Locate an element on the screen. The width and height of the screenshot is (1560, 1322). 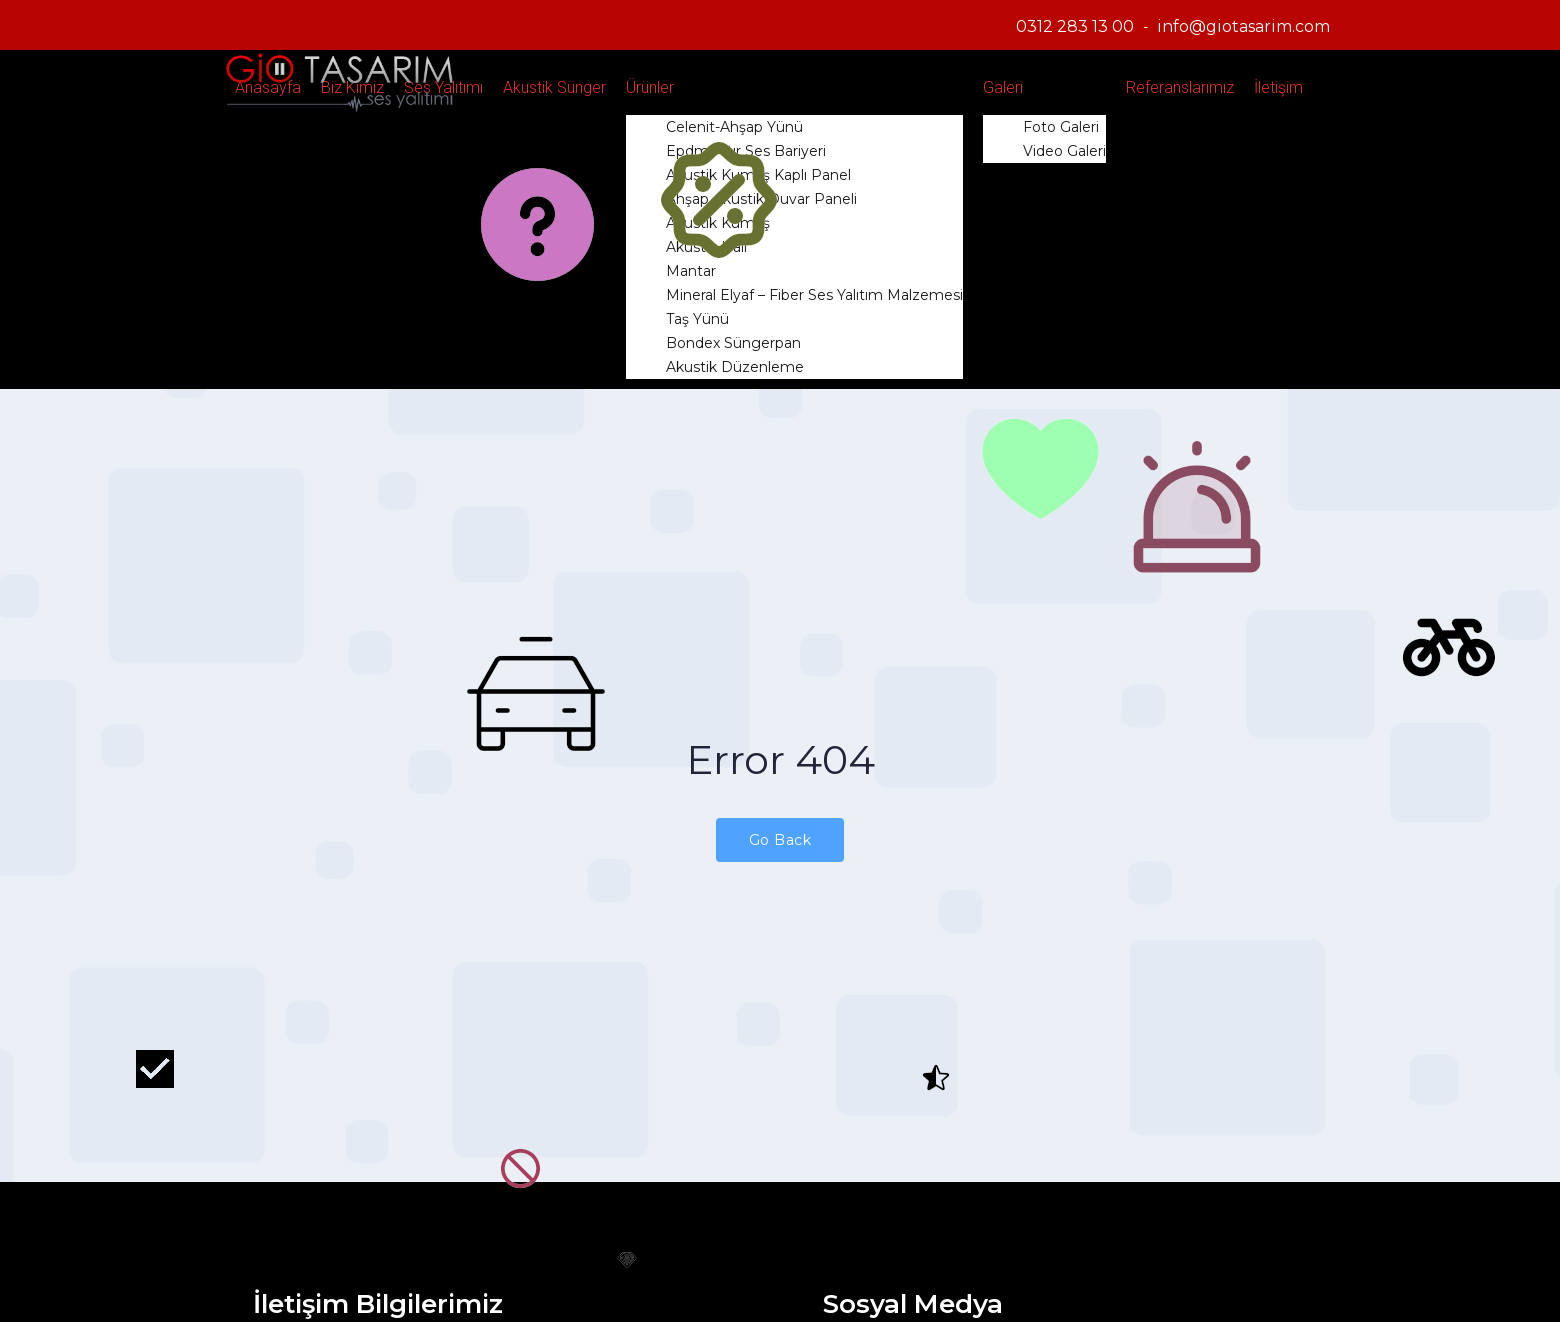
open sketch app is located at coordinates (627, 1260).